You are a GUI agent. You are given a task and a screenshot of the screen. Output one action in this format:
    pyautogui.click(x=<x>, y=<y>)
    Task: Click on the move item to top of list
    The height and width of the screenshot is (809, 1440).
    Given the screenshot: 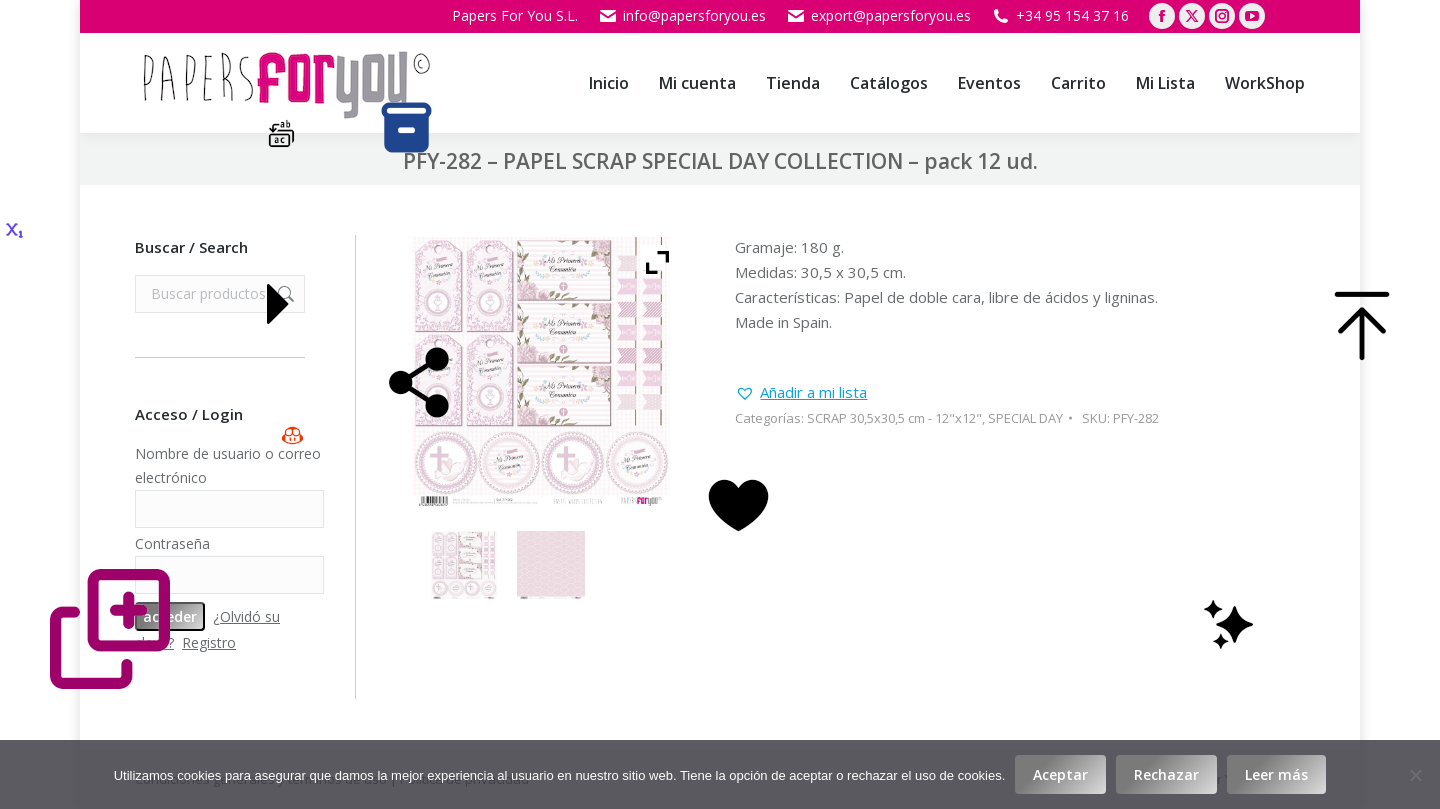 What is the action you would take?
    pyautogui.click(x=1362, y=326)
    